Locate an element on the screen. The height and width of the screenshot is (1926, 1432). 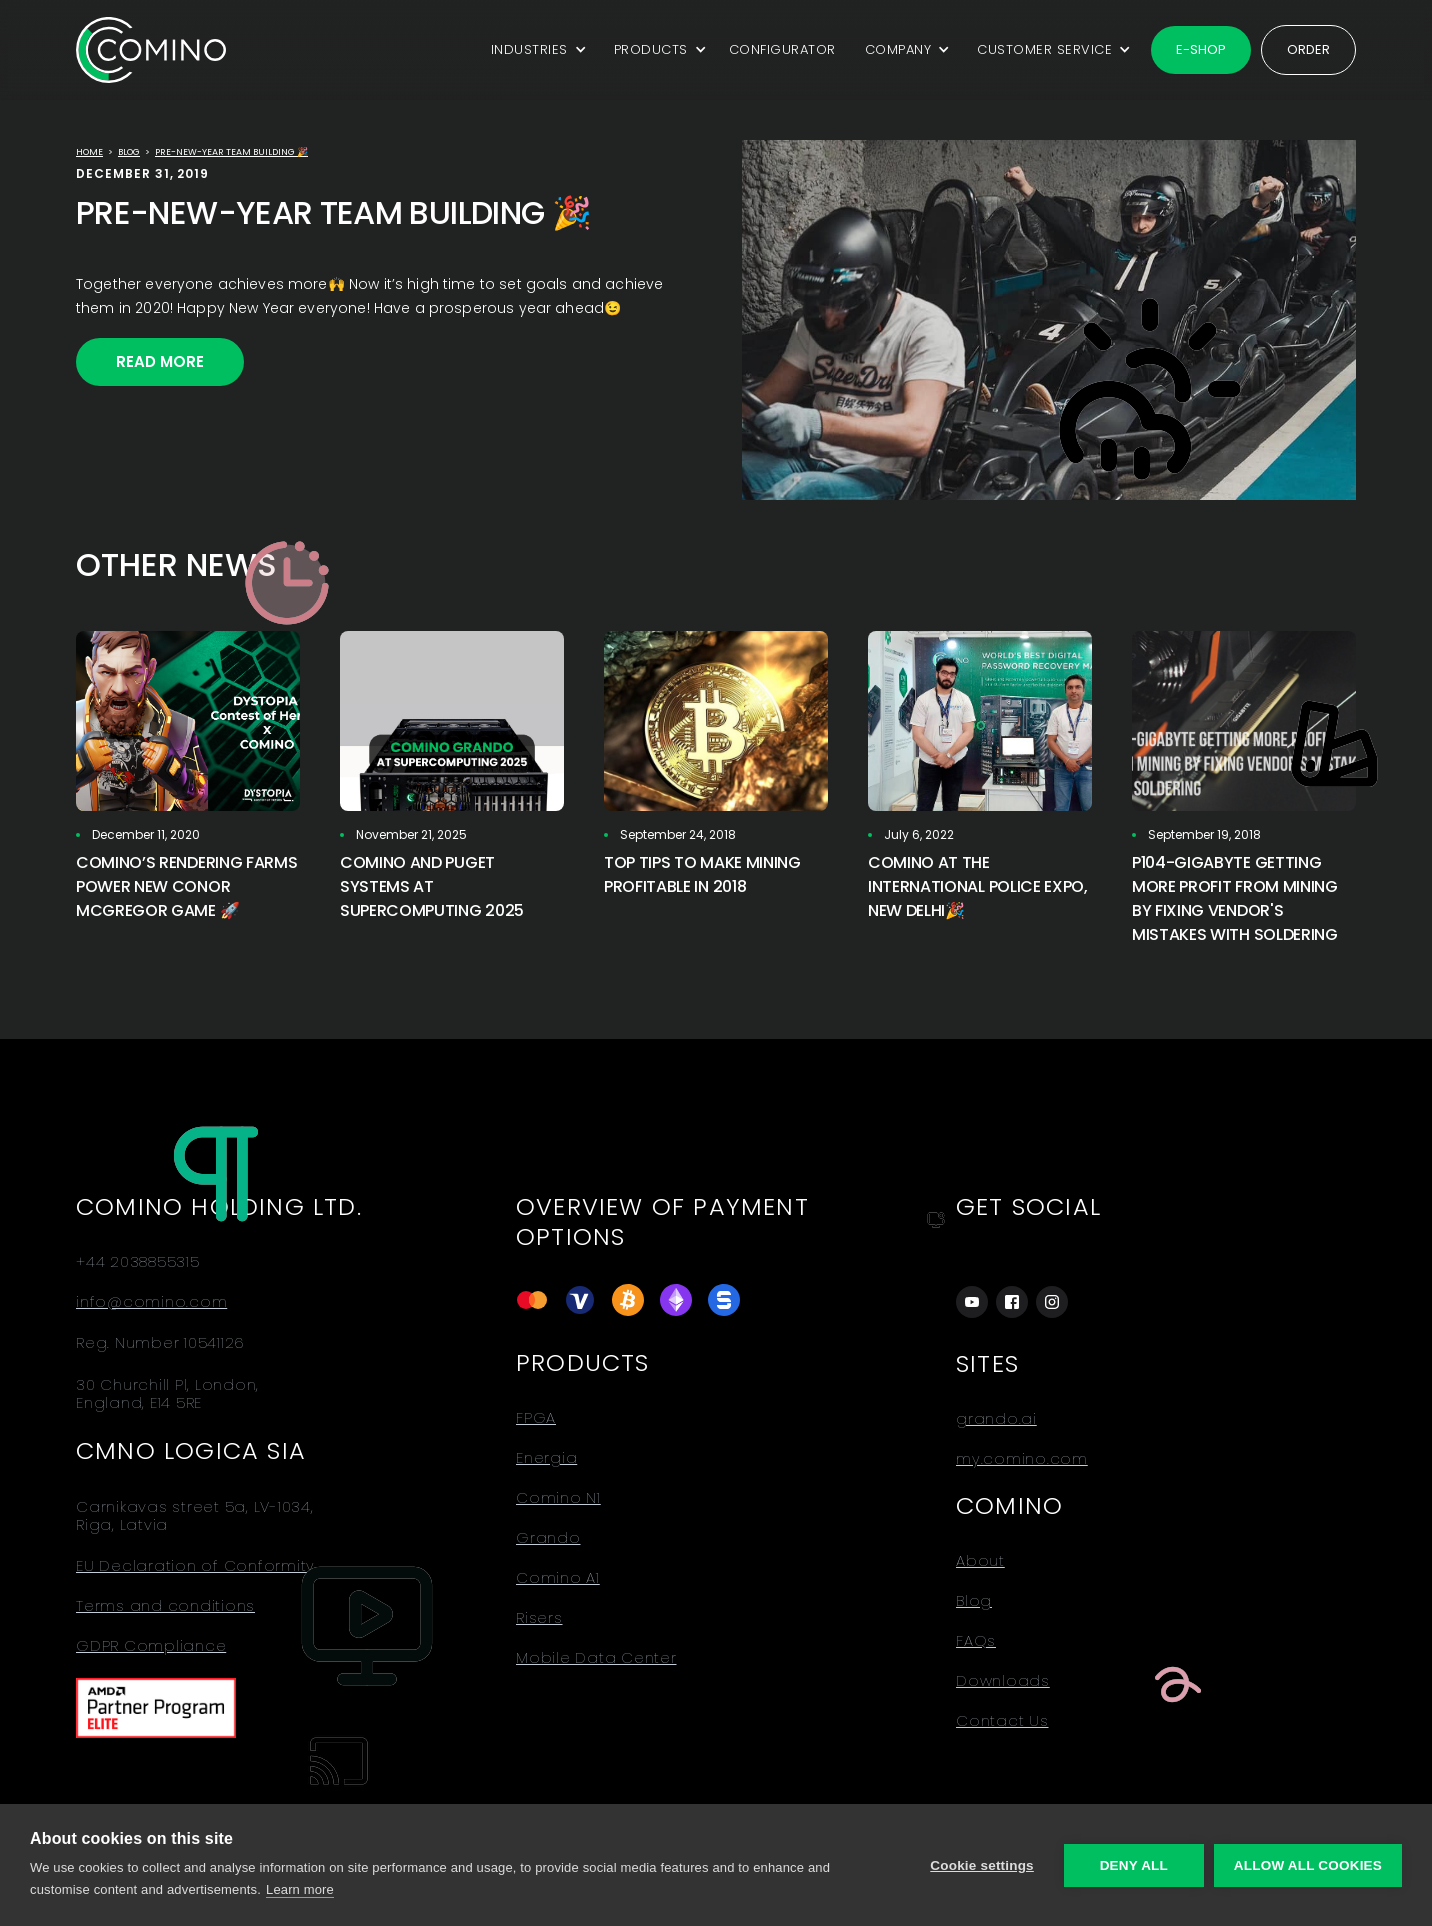
play video on display is located at coordinates (367, 1626).